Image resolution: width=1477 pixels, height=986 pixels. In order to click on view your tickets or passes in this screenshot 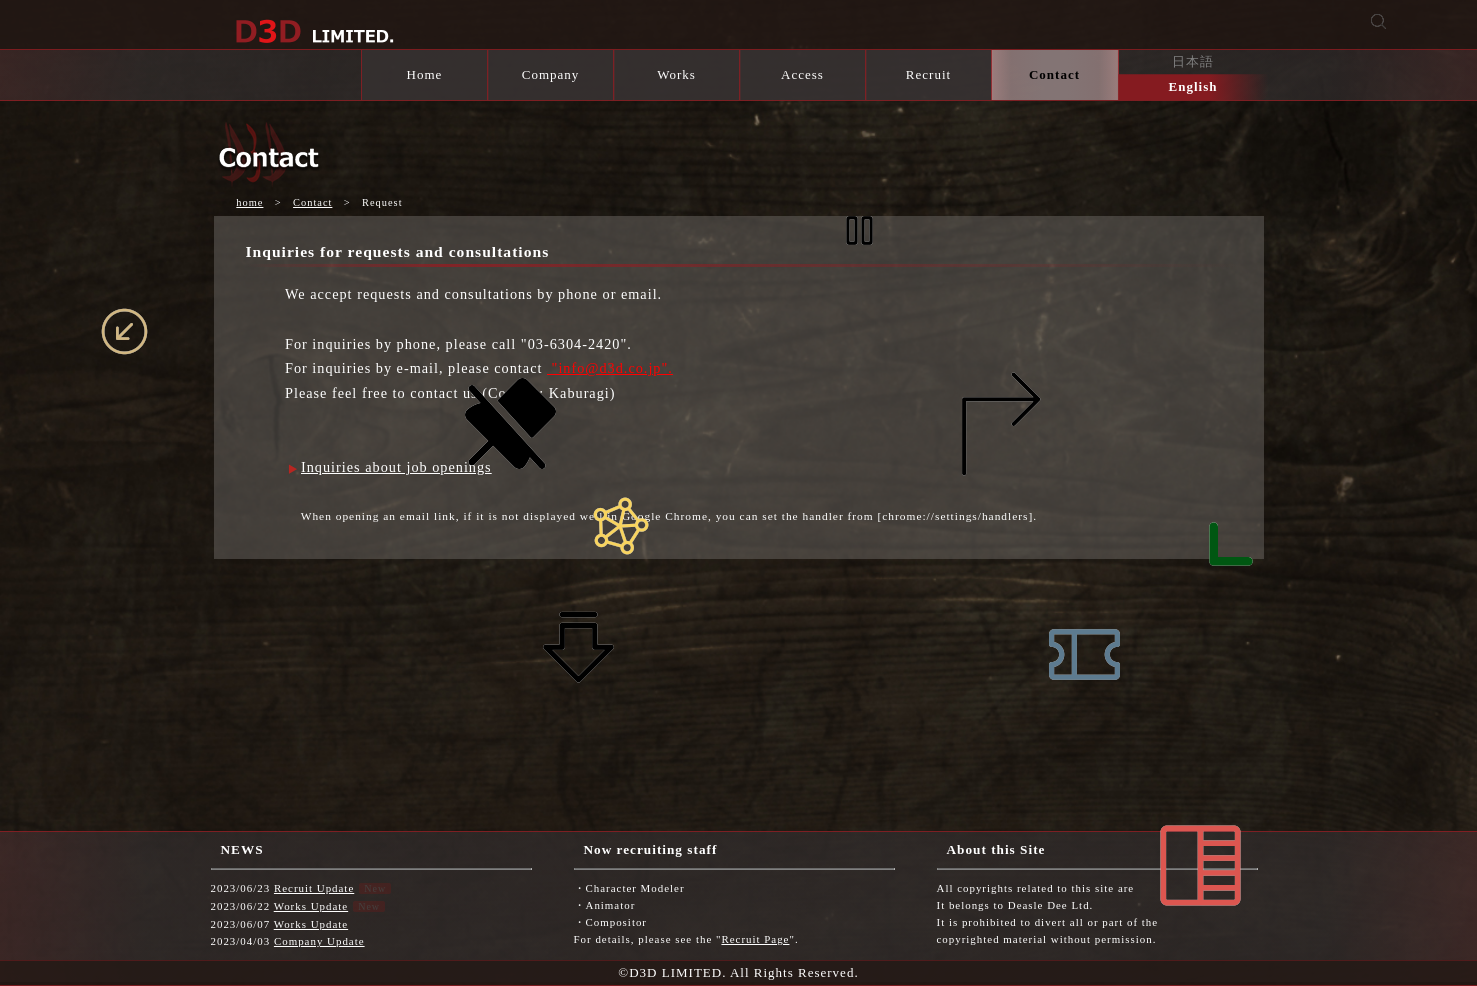, I will do `click(1084, 654)`.